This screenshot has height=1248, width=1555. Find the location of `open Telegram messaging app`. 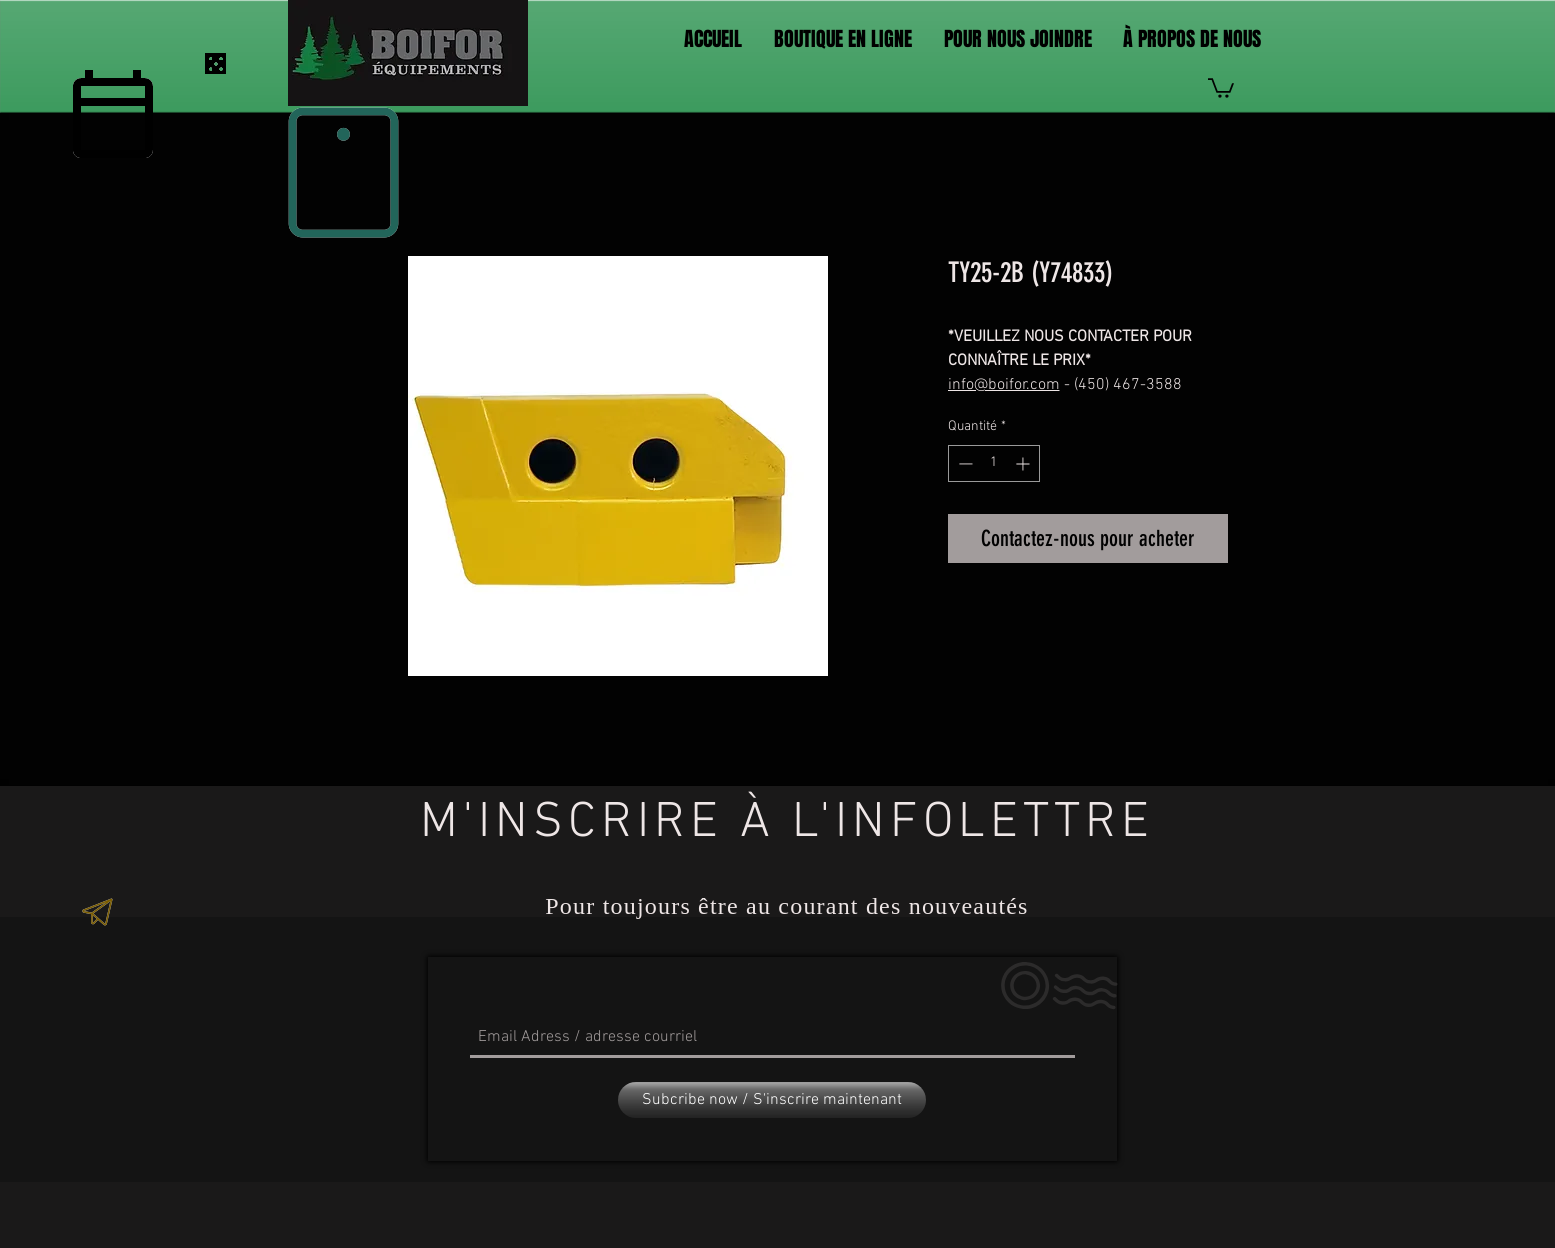

open Telegram messaging app is located at coordinates (98, 912).